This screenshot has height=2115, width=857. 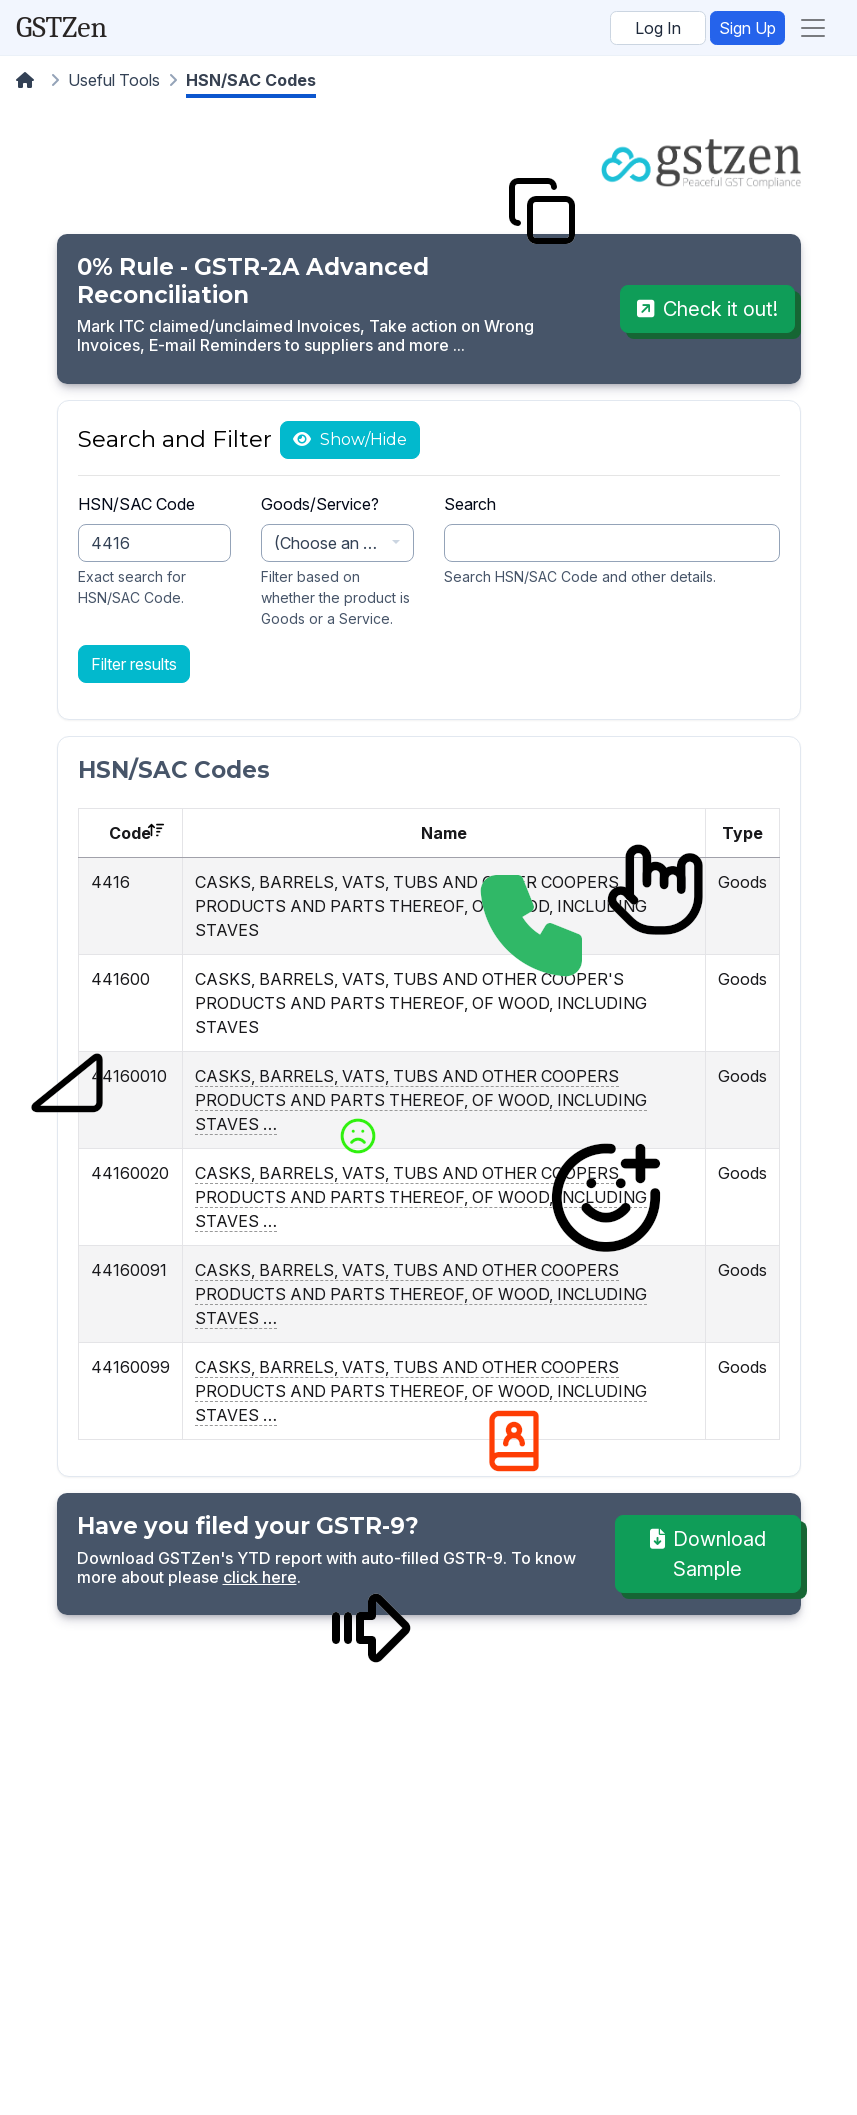 What do you see at coordinates (514, 1441) in the screenshot?
I see `view contact directory` at bounding box center [514, 1441].